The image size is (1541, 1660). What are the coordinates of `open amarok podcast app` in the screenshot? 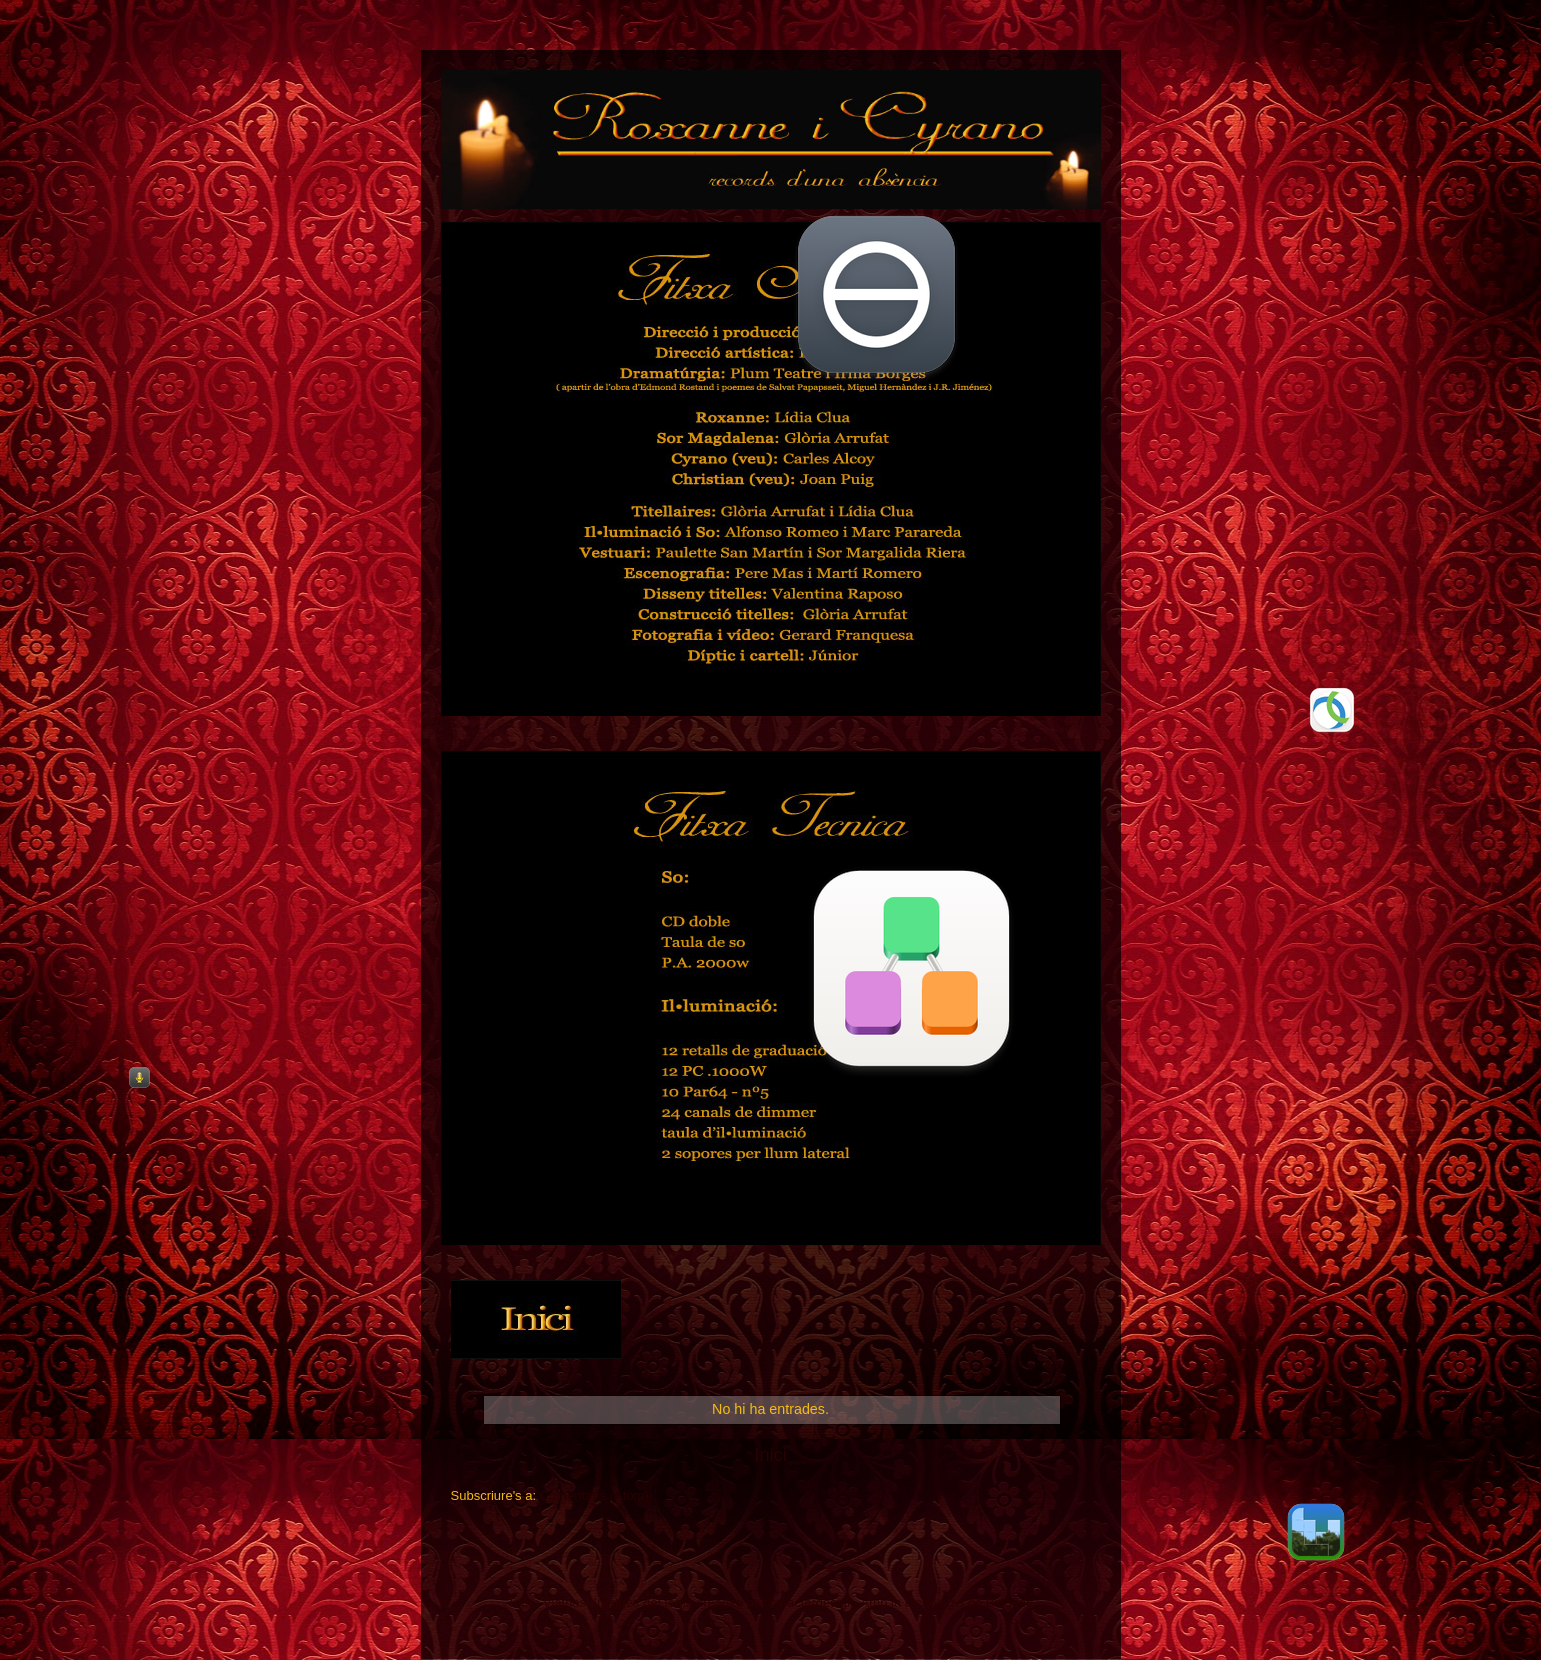 It's located at (139, 1077).